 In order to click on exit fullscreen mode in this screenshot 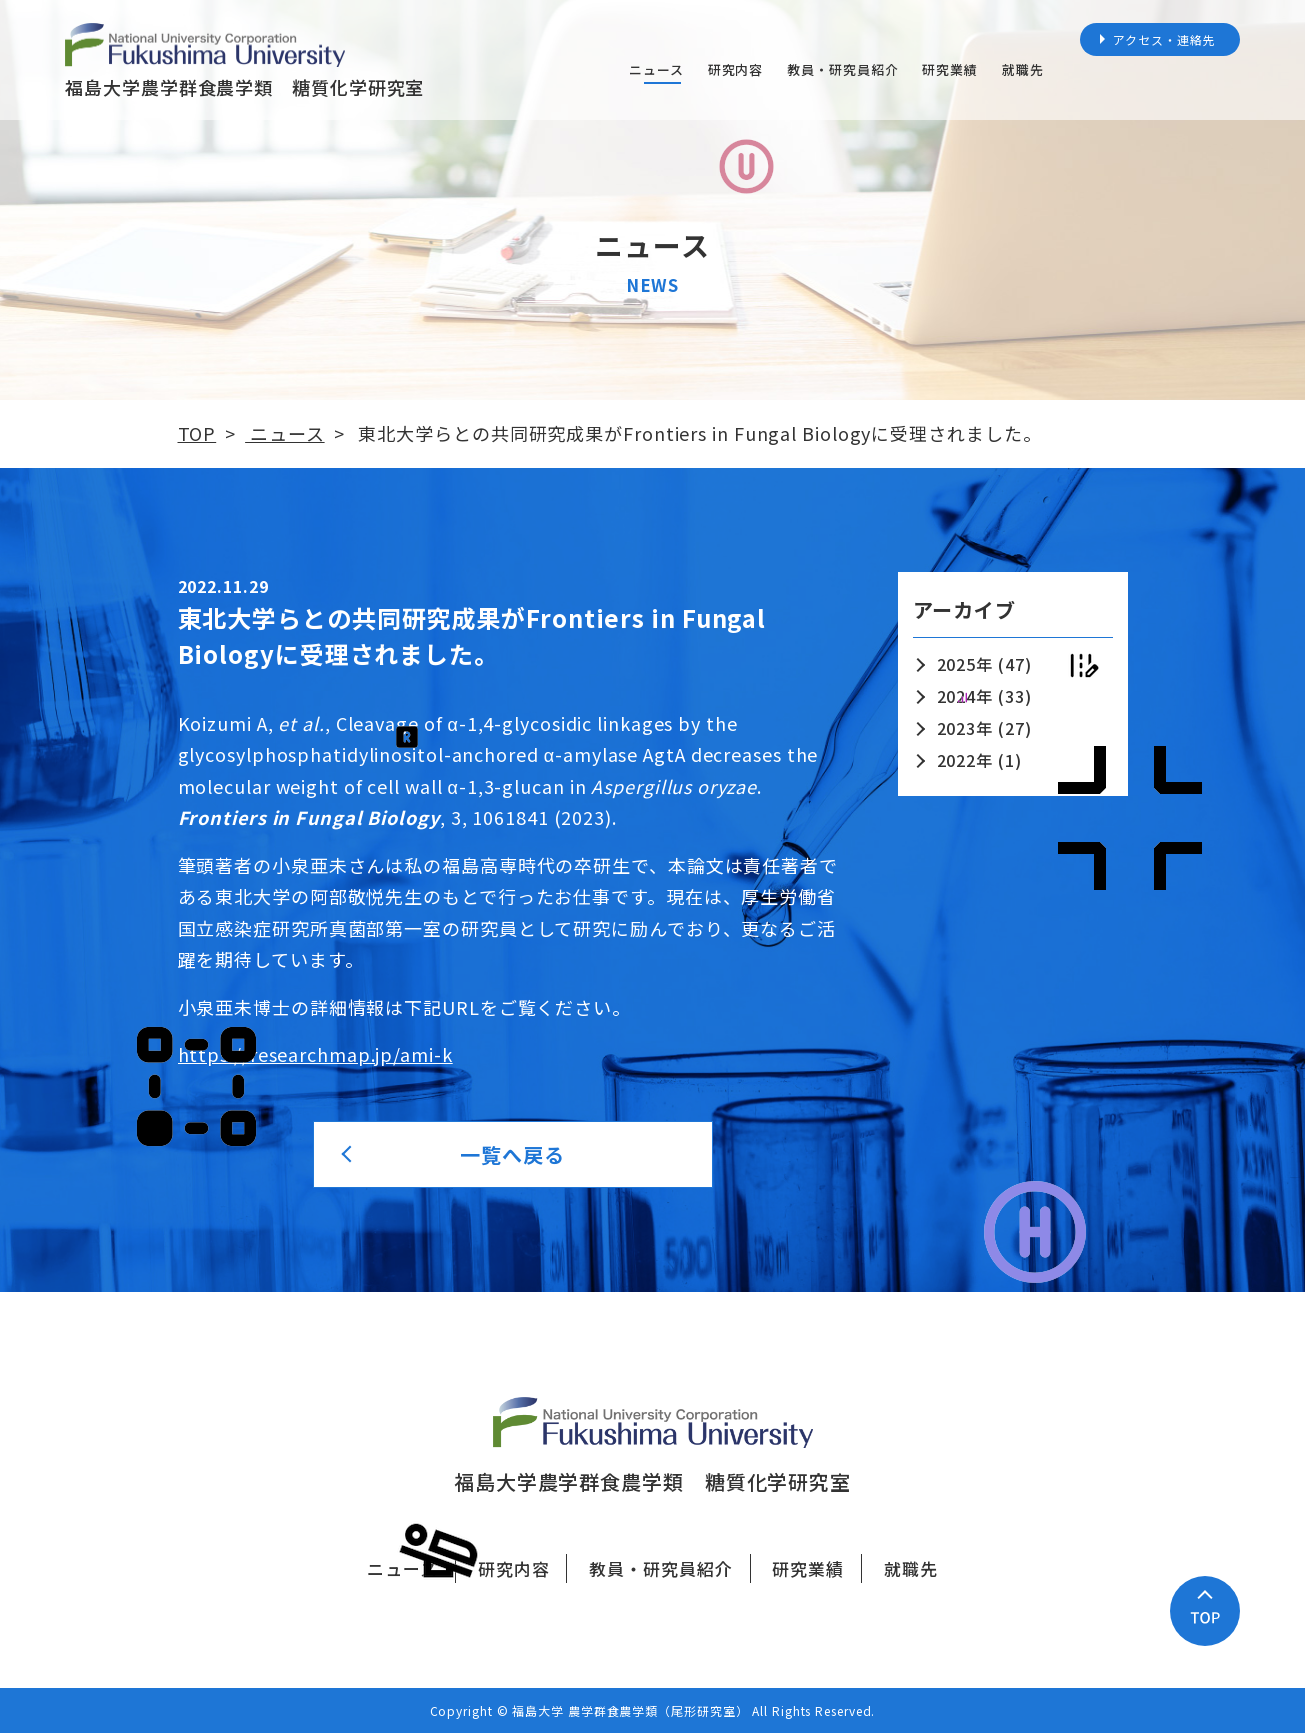, I will do `click(1130, 818)`.